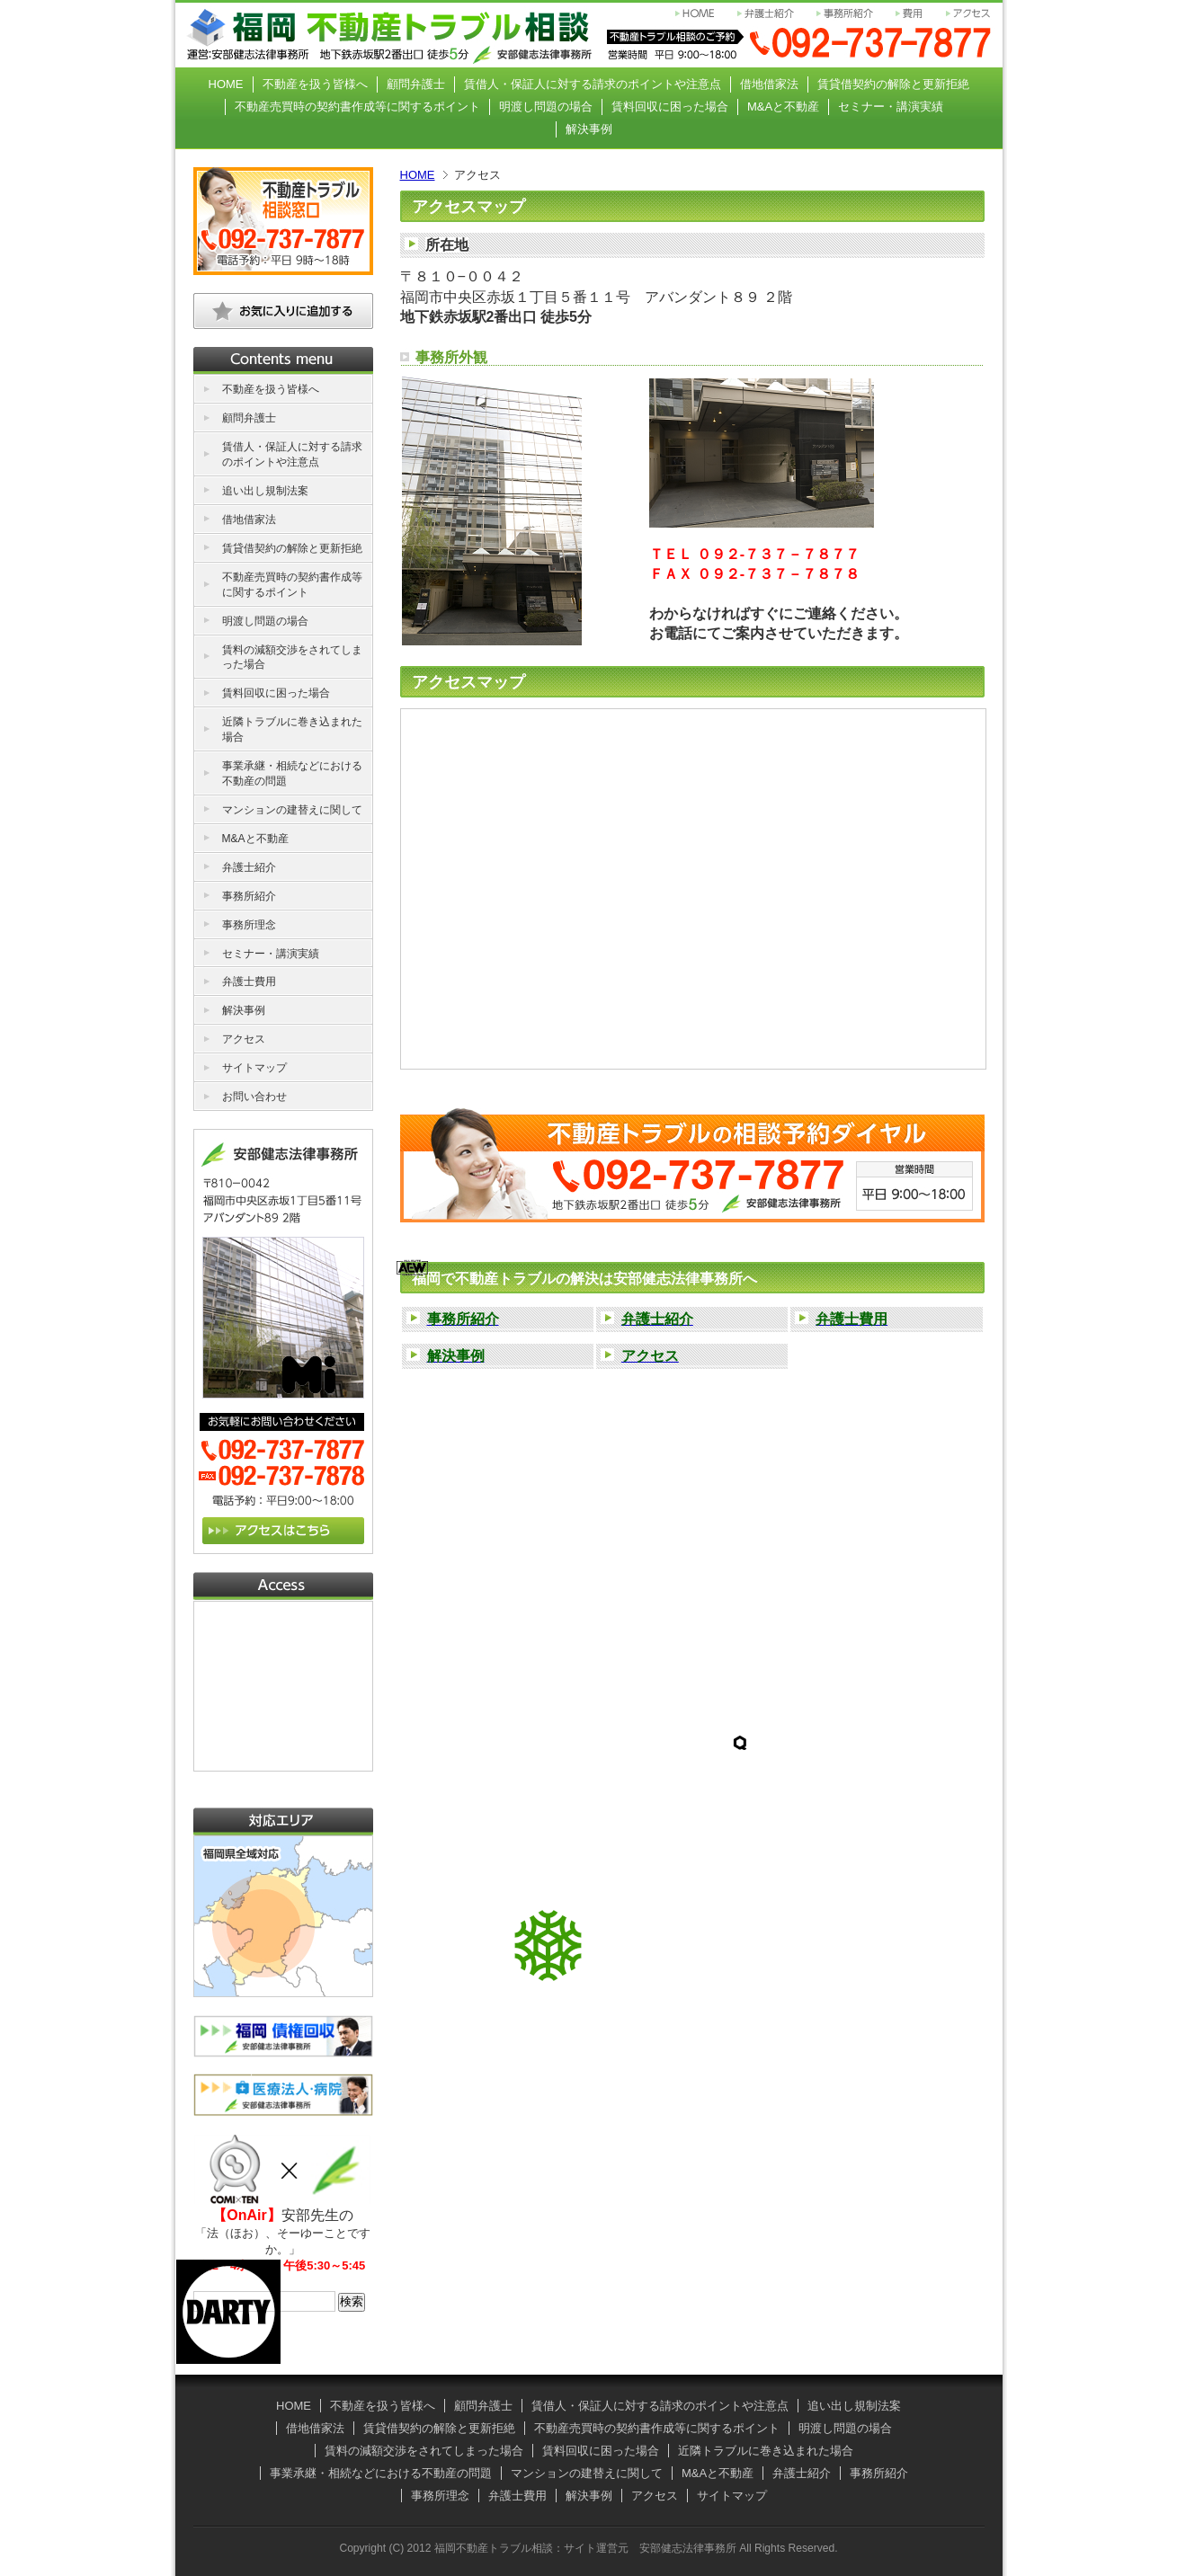 This screenshot has height=2576, width=1177. Describe the element at coordinates (412, 1267) in the screenshot. I see `visit the All Elite Wrestling website` at that location.